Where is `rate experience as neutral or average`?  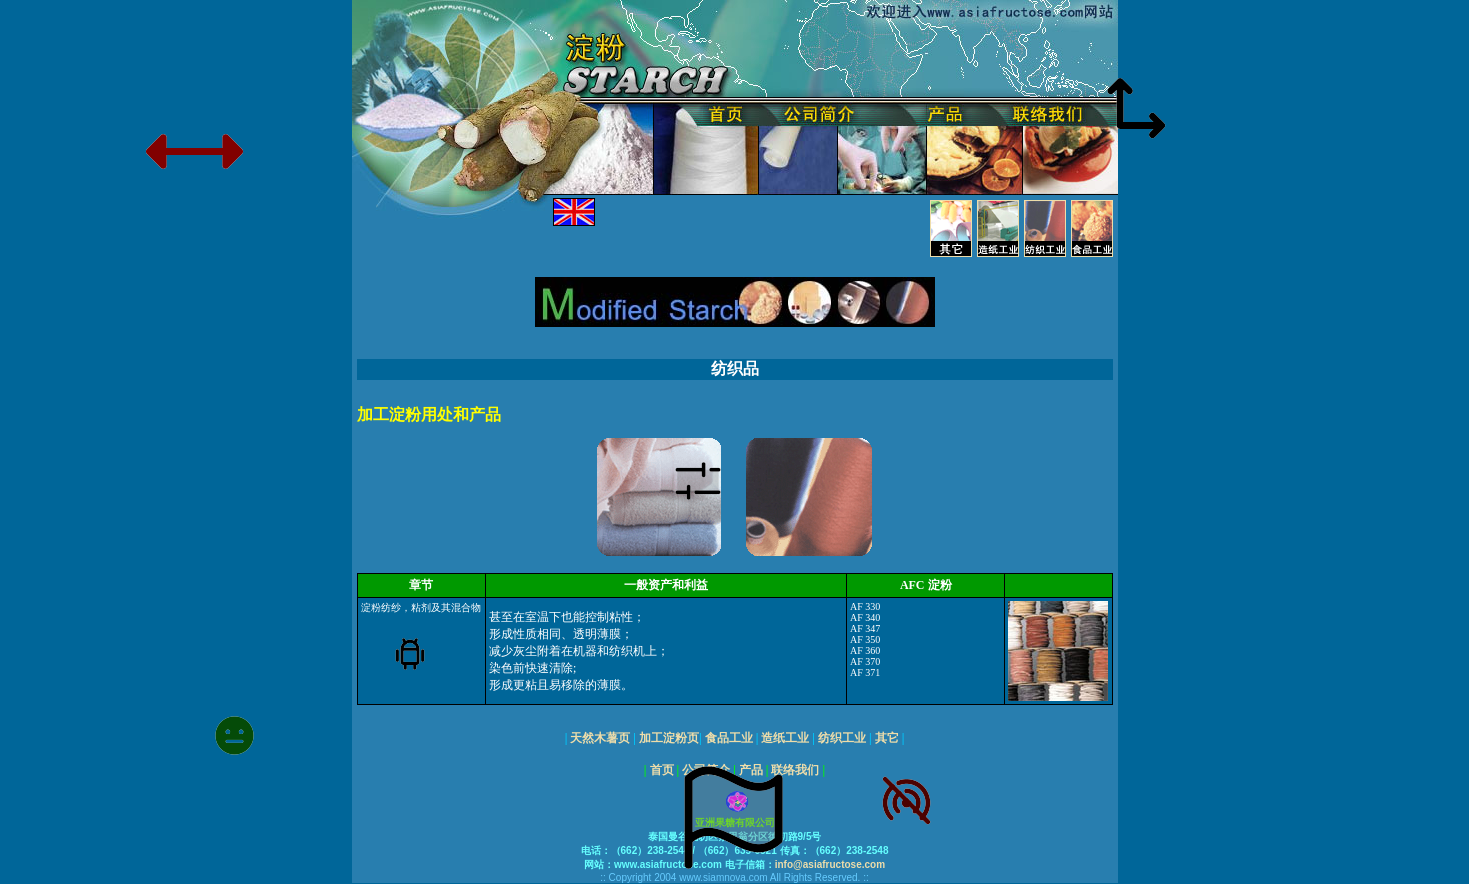 rate experience as neutral or average is located at coordinates (234, 735).